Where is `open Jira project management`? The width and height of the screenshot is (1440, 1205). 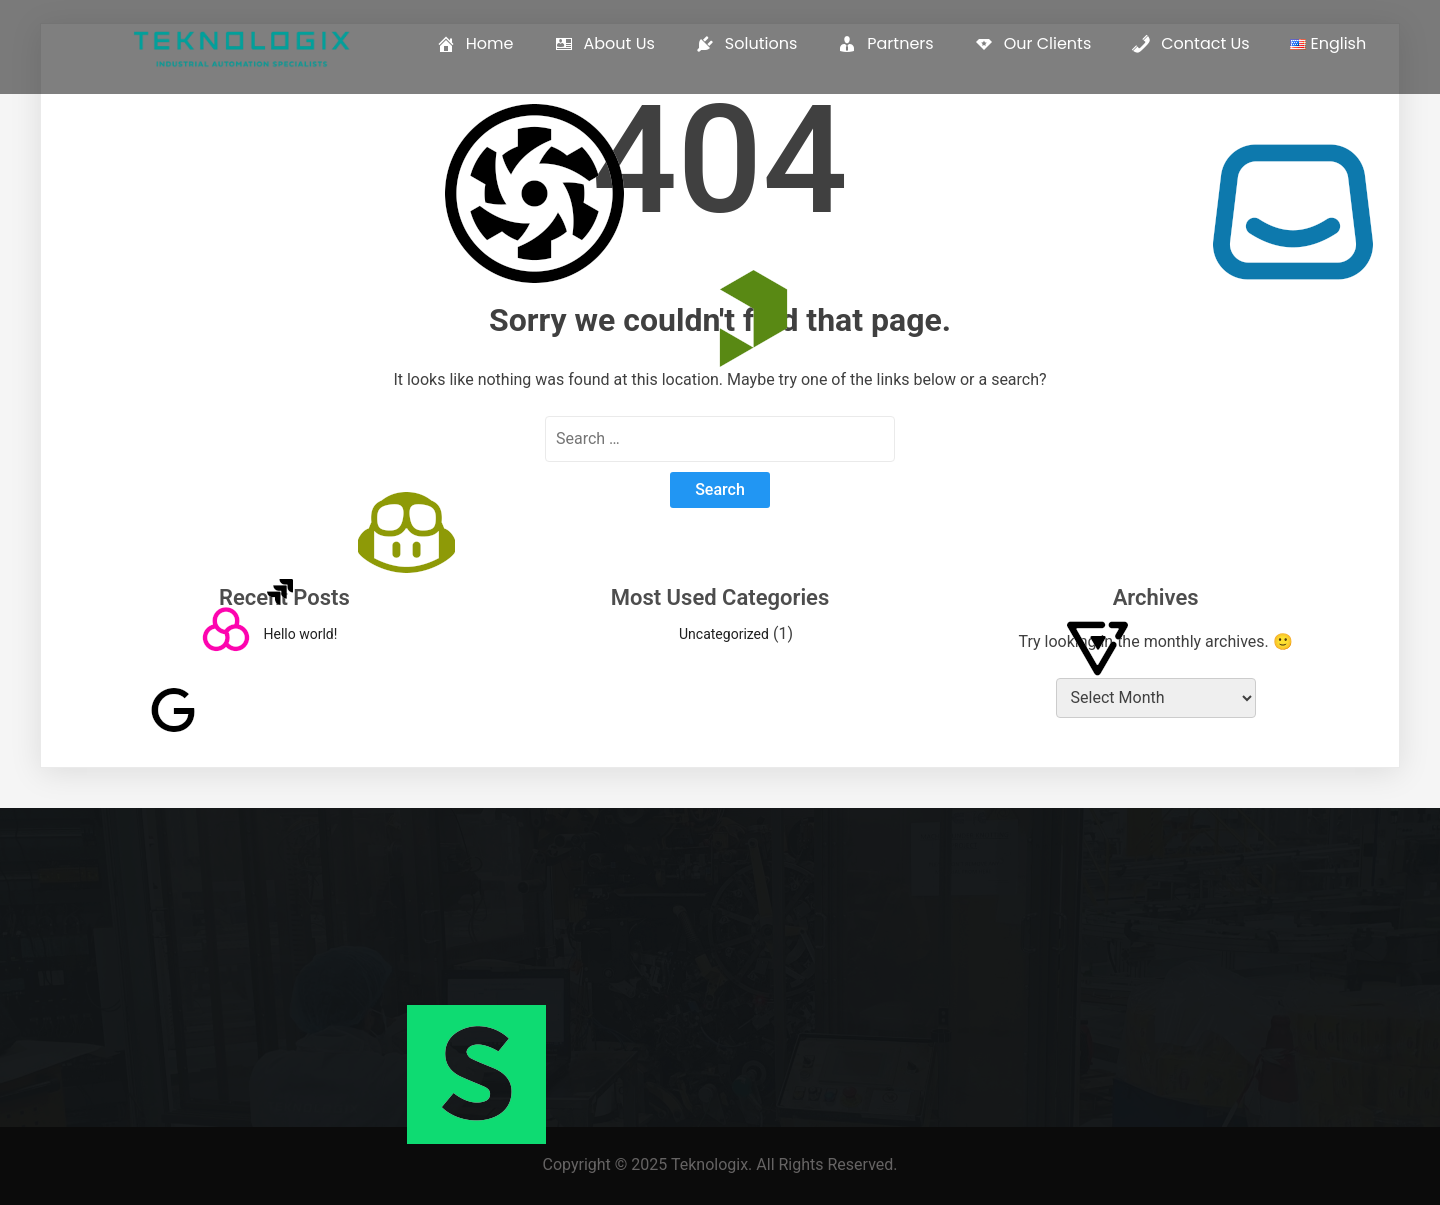
open Jira project management is located at coordinates (280, 592).